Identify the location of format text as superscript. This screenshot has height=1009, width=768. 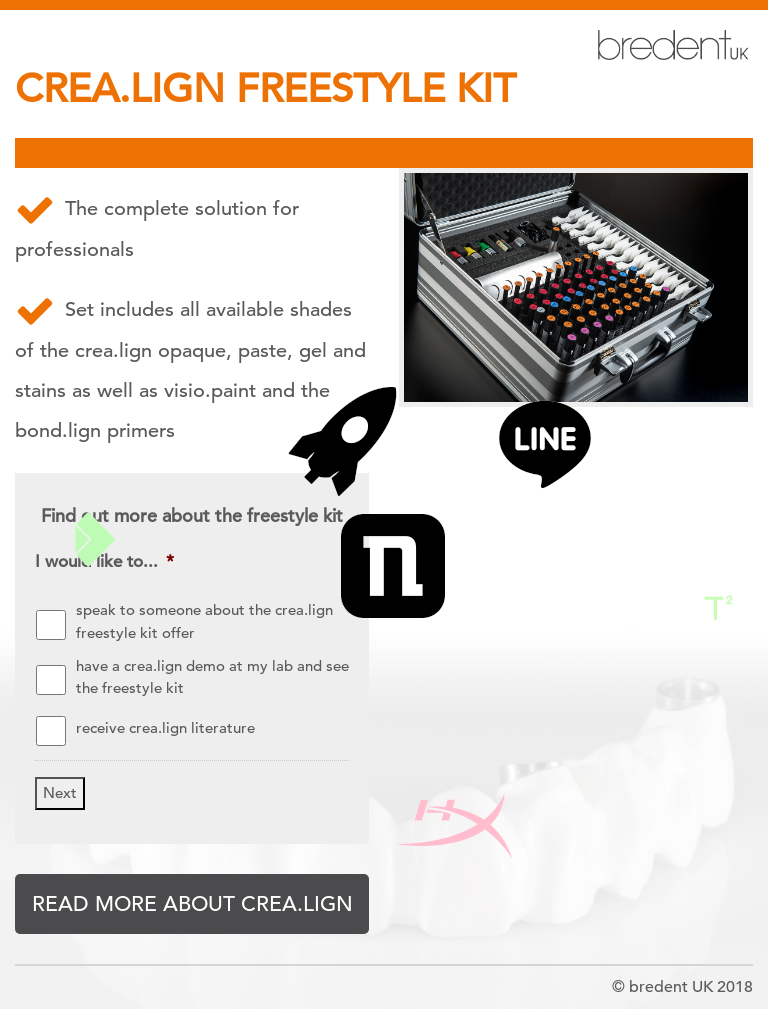
(718, 607).